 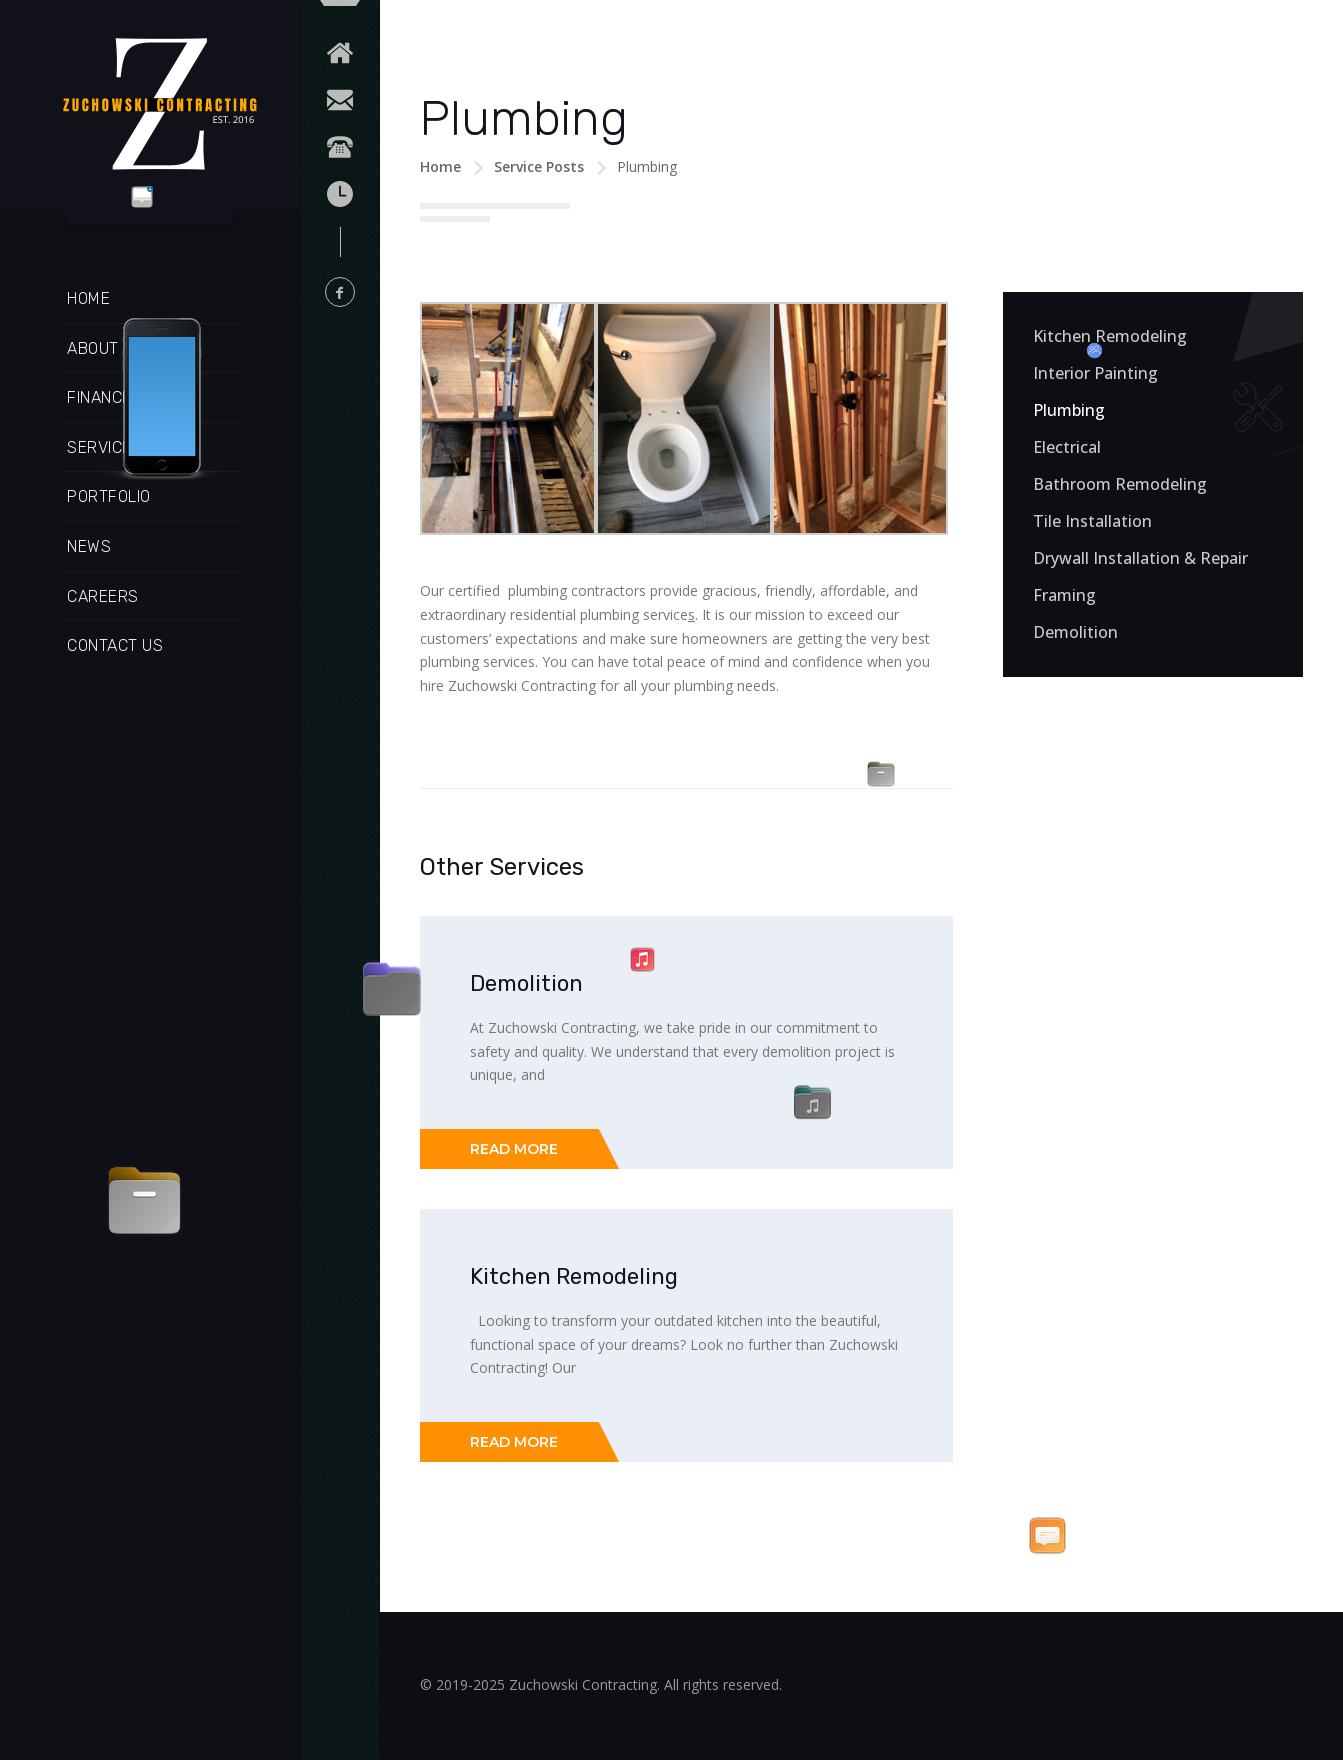 What do you see at coordinates (1047, 1535) in the screenshot?
I see `open chatty messaging app` at bounding box center [1047, 1535].